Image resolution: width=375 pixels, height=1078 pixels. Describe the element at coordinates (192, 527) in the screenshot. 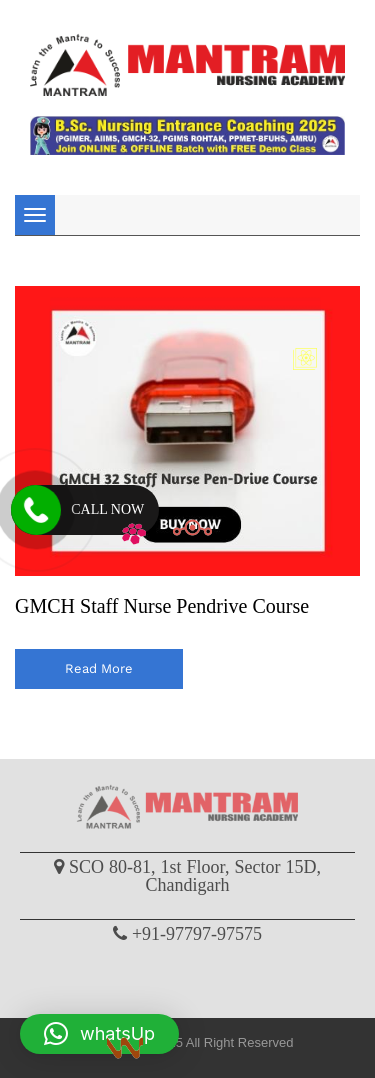

I see `lineageos logo` at that location.